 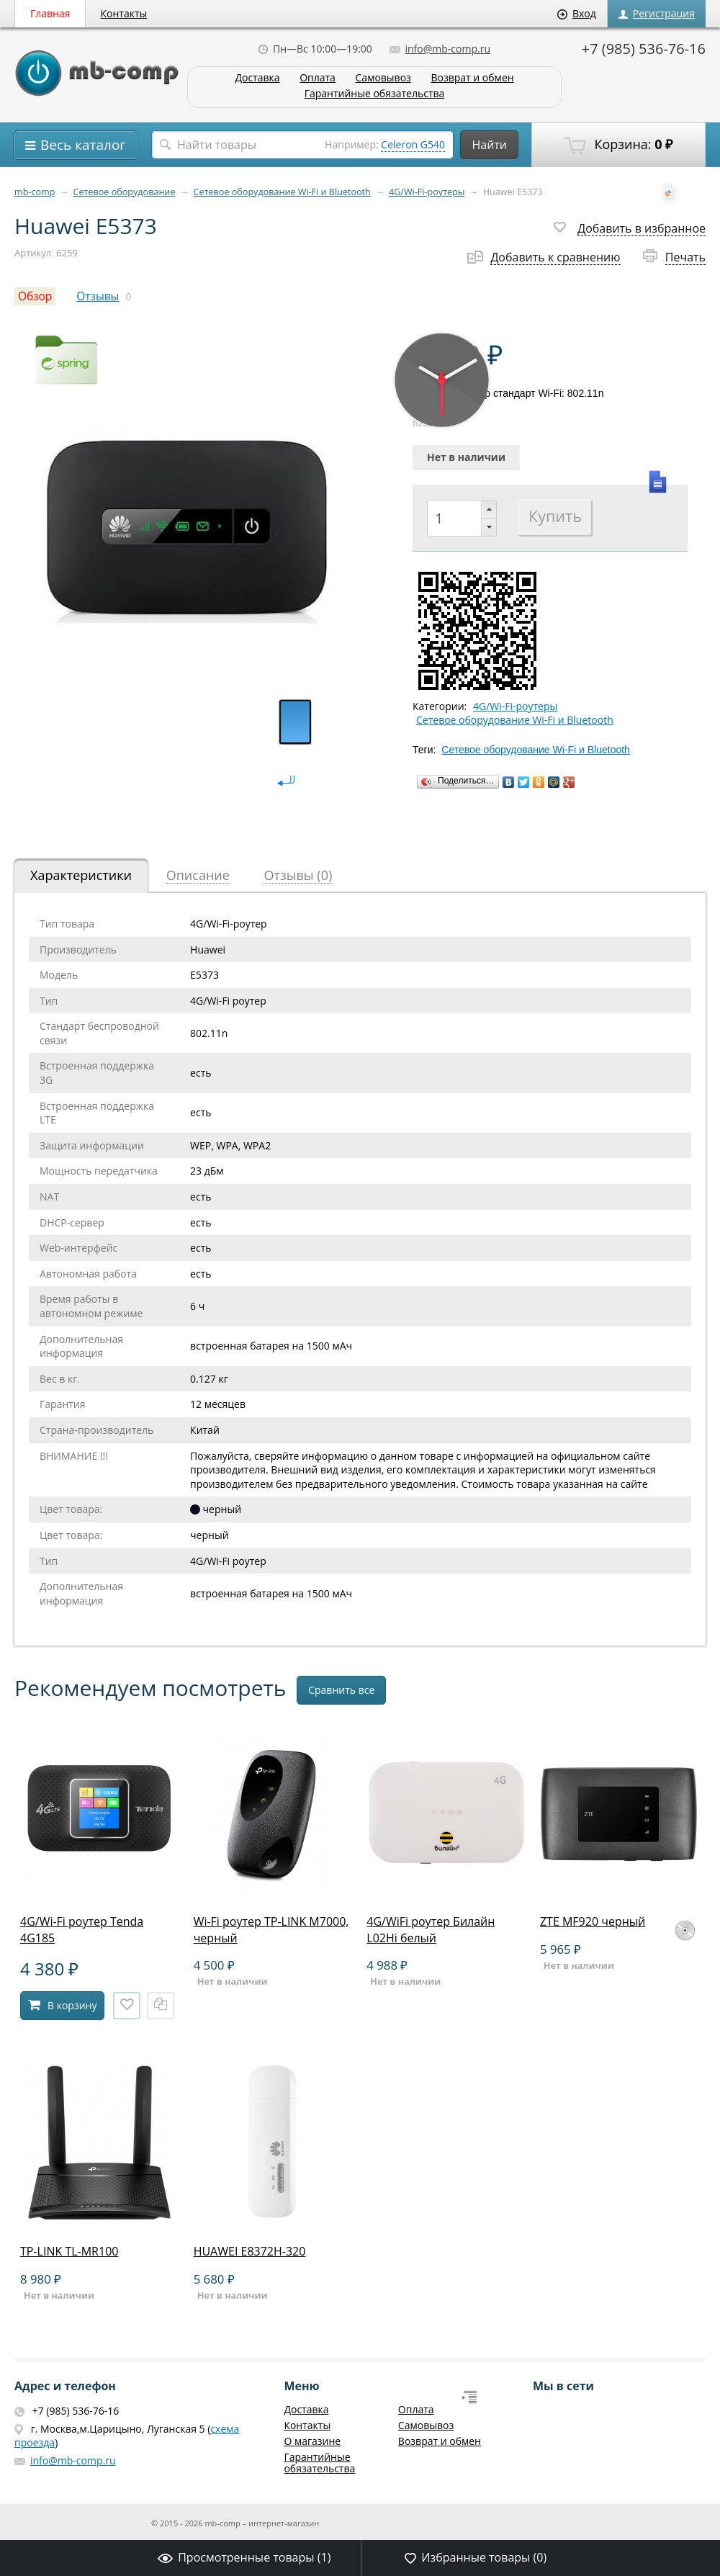 I want to click on increase text indentation, so click(x=469, y=2397).